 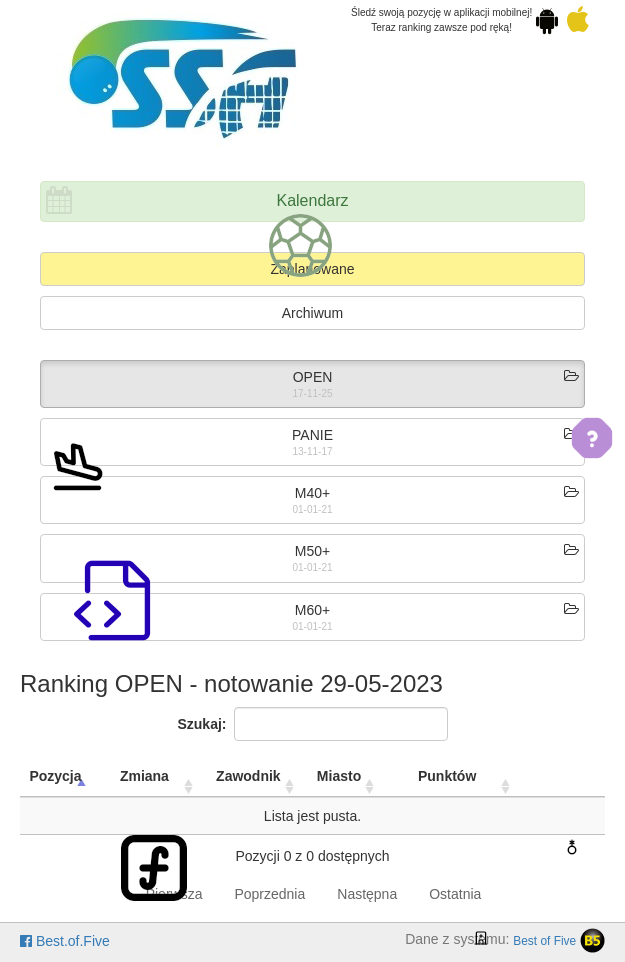 What do you see at coordinates (77, 466) in the screenshot?
I see `view flight arrival information` at bounding box center [77, 466].